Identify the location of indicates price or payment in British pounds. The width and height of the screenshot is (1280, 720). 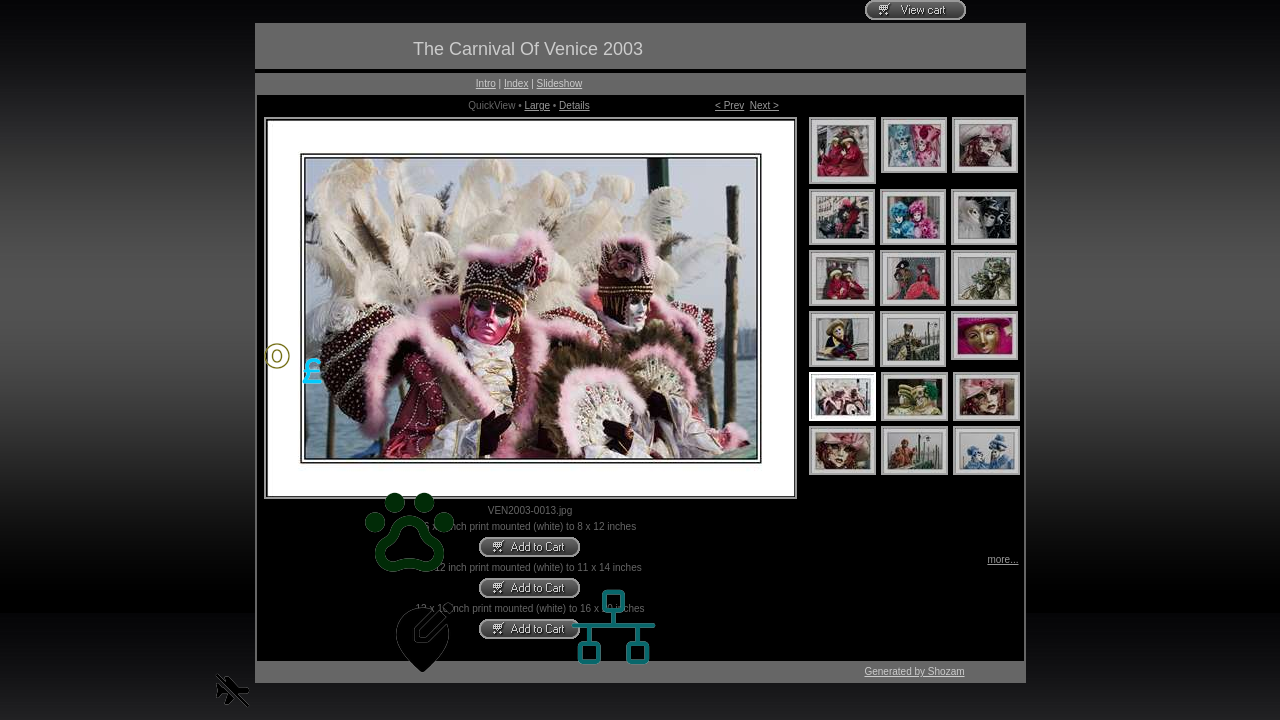
(312, 370).